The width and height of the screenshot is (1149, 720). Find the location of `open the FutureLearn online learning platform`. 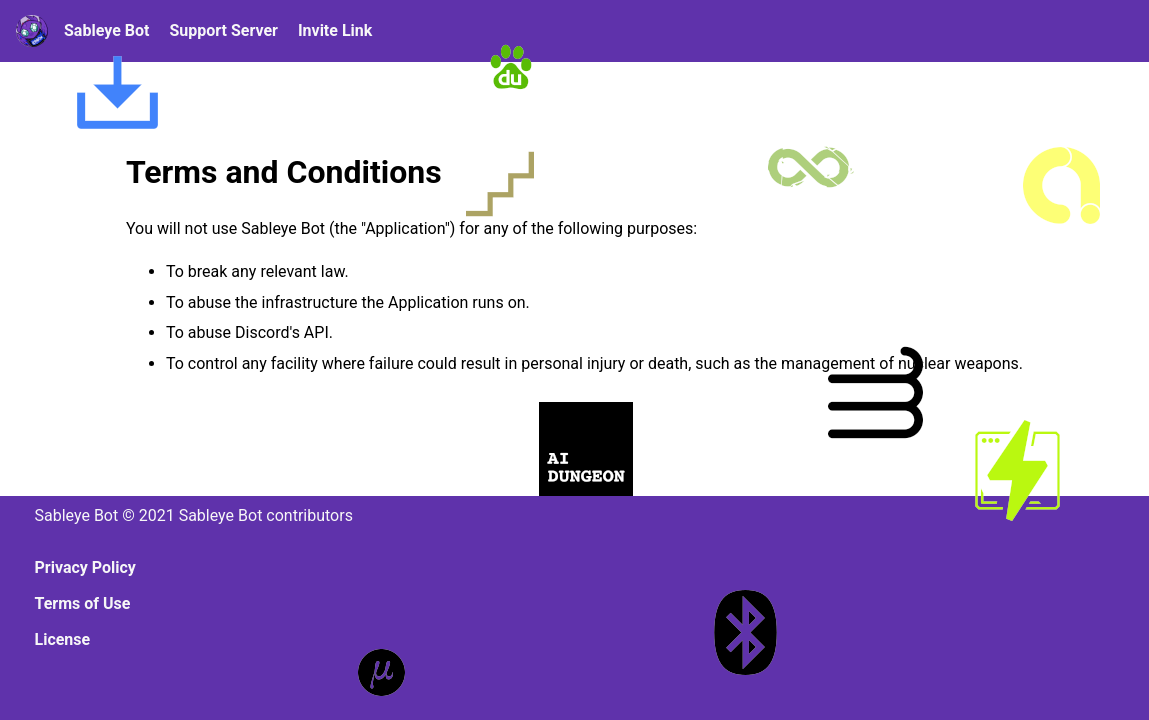

open the FutureLearn online learning platform is located at coordinates (500, 184).